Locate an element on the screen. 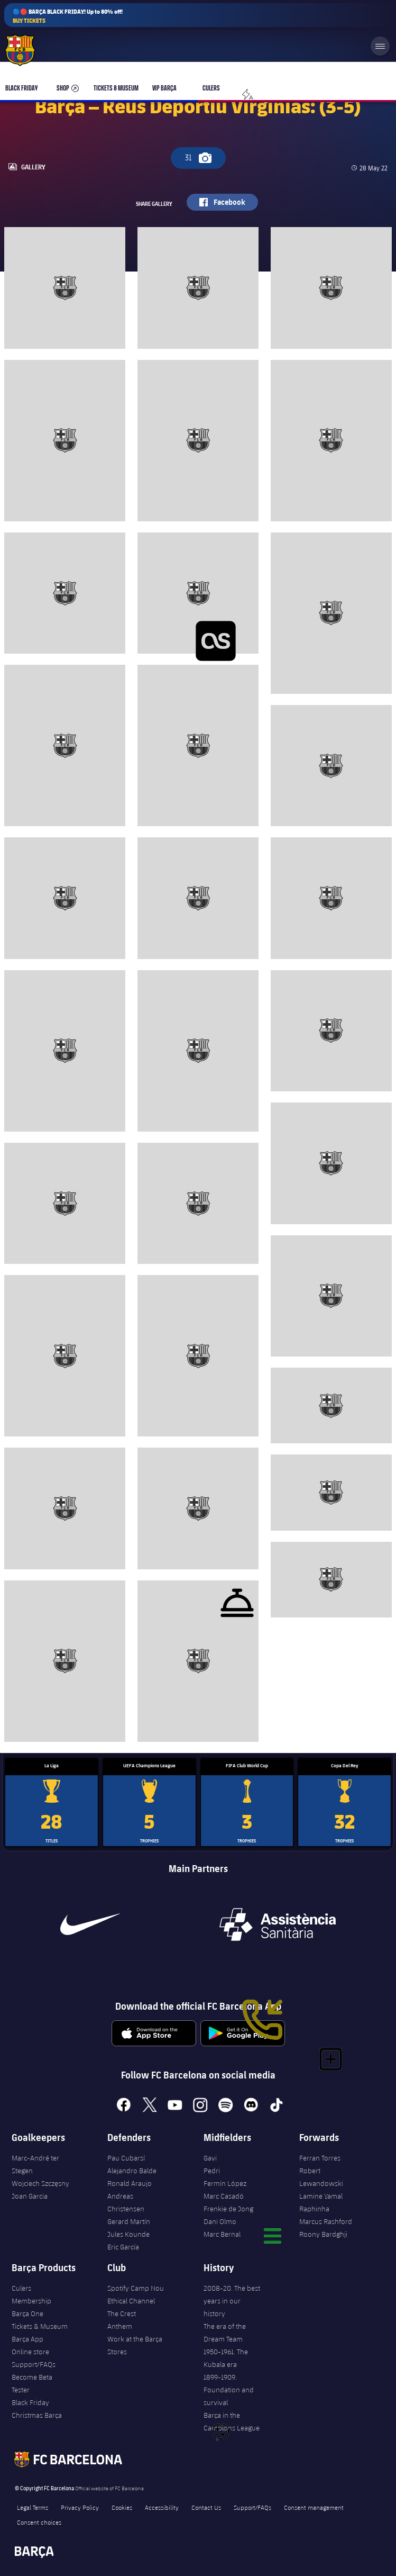 The image size is (396, 2576). open Viber messaging app is located at coordinates (220, 2432).